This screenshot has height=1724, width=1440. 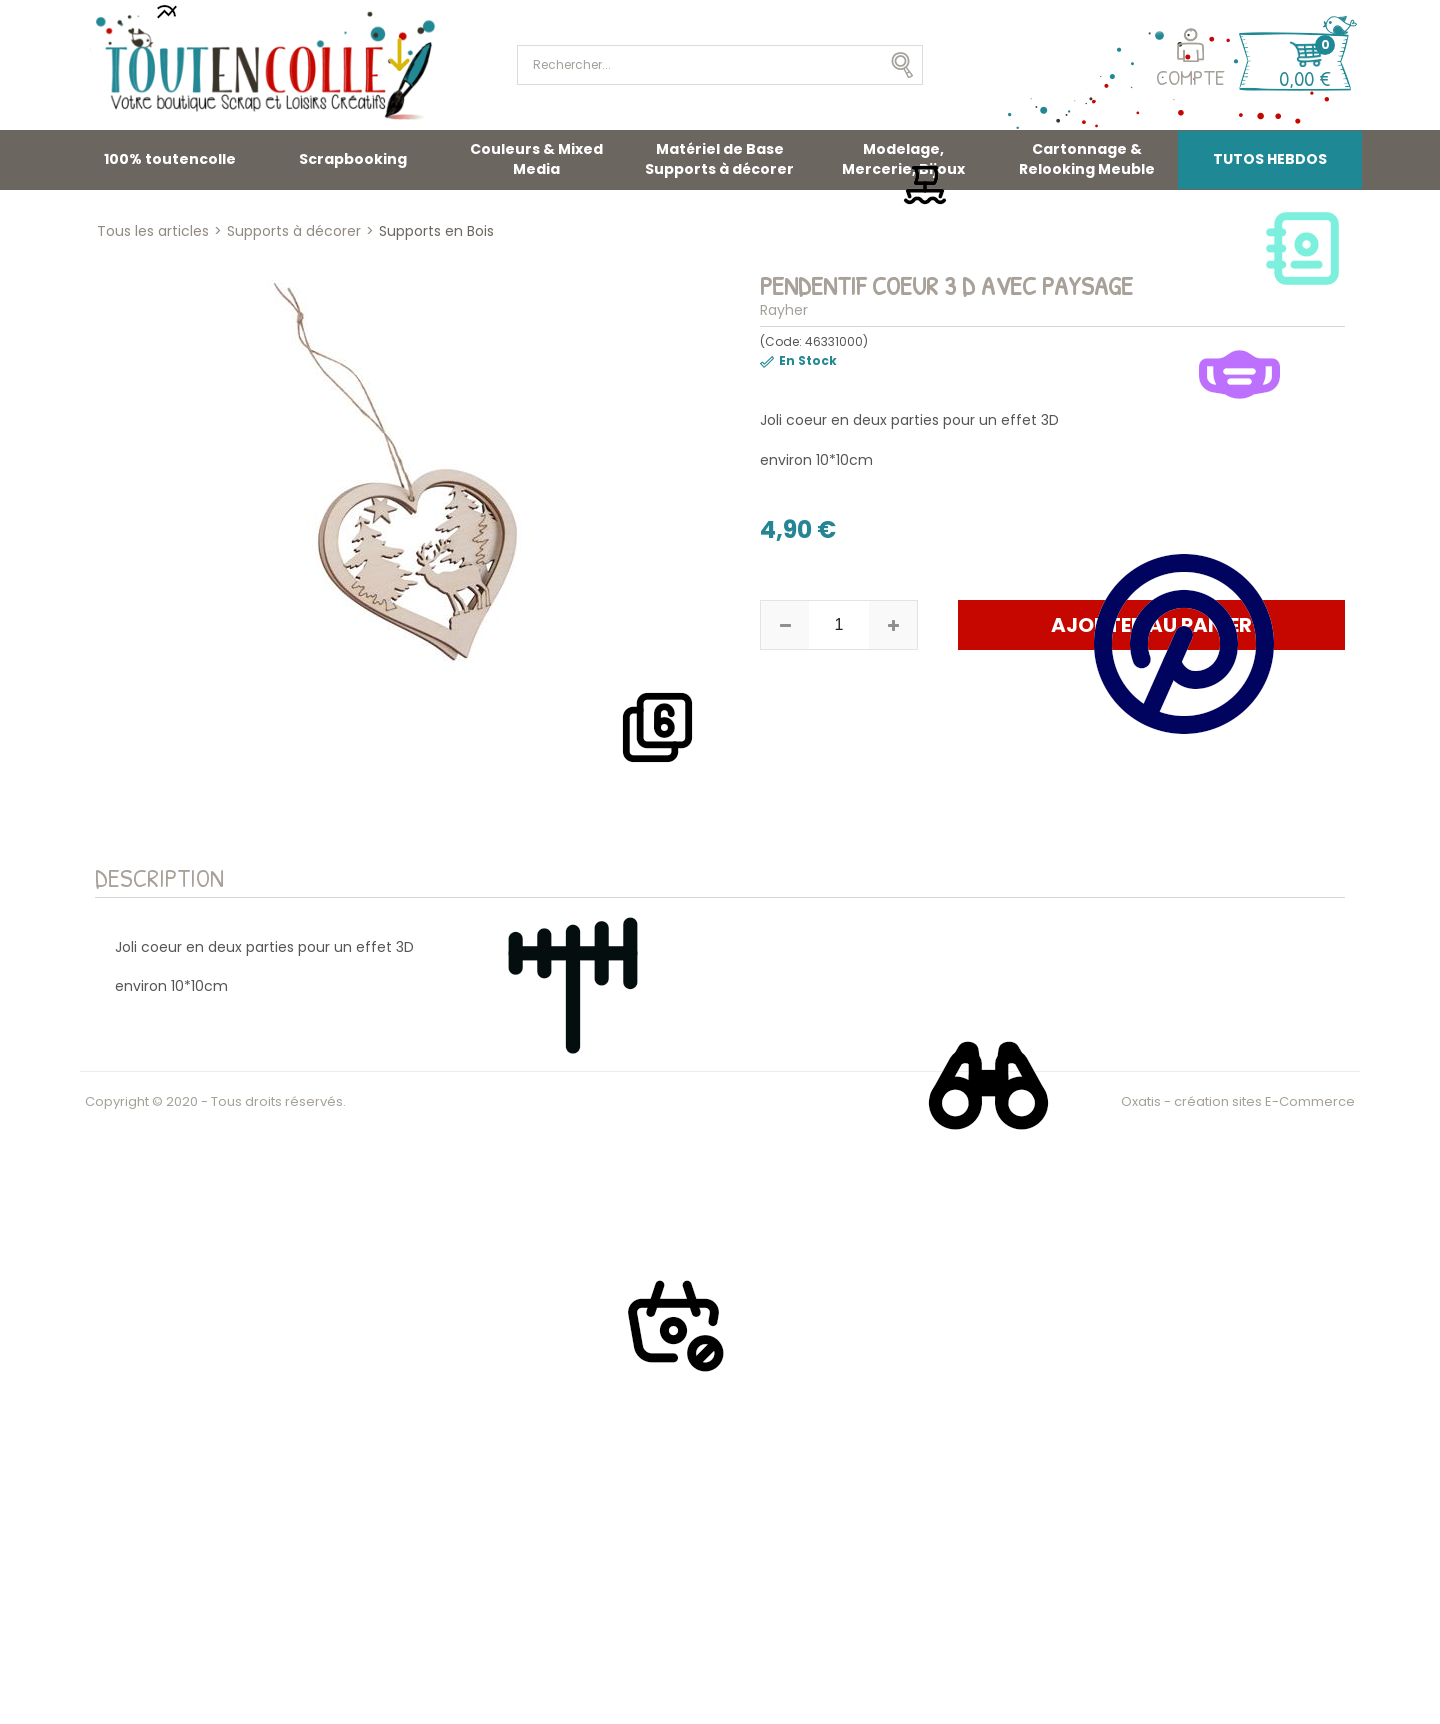 What do you see at coordinates (925, 185) in the screenshot?
I see `access sailing or boating features` at bounding box center [925, 185].